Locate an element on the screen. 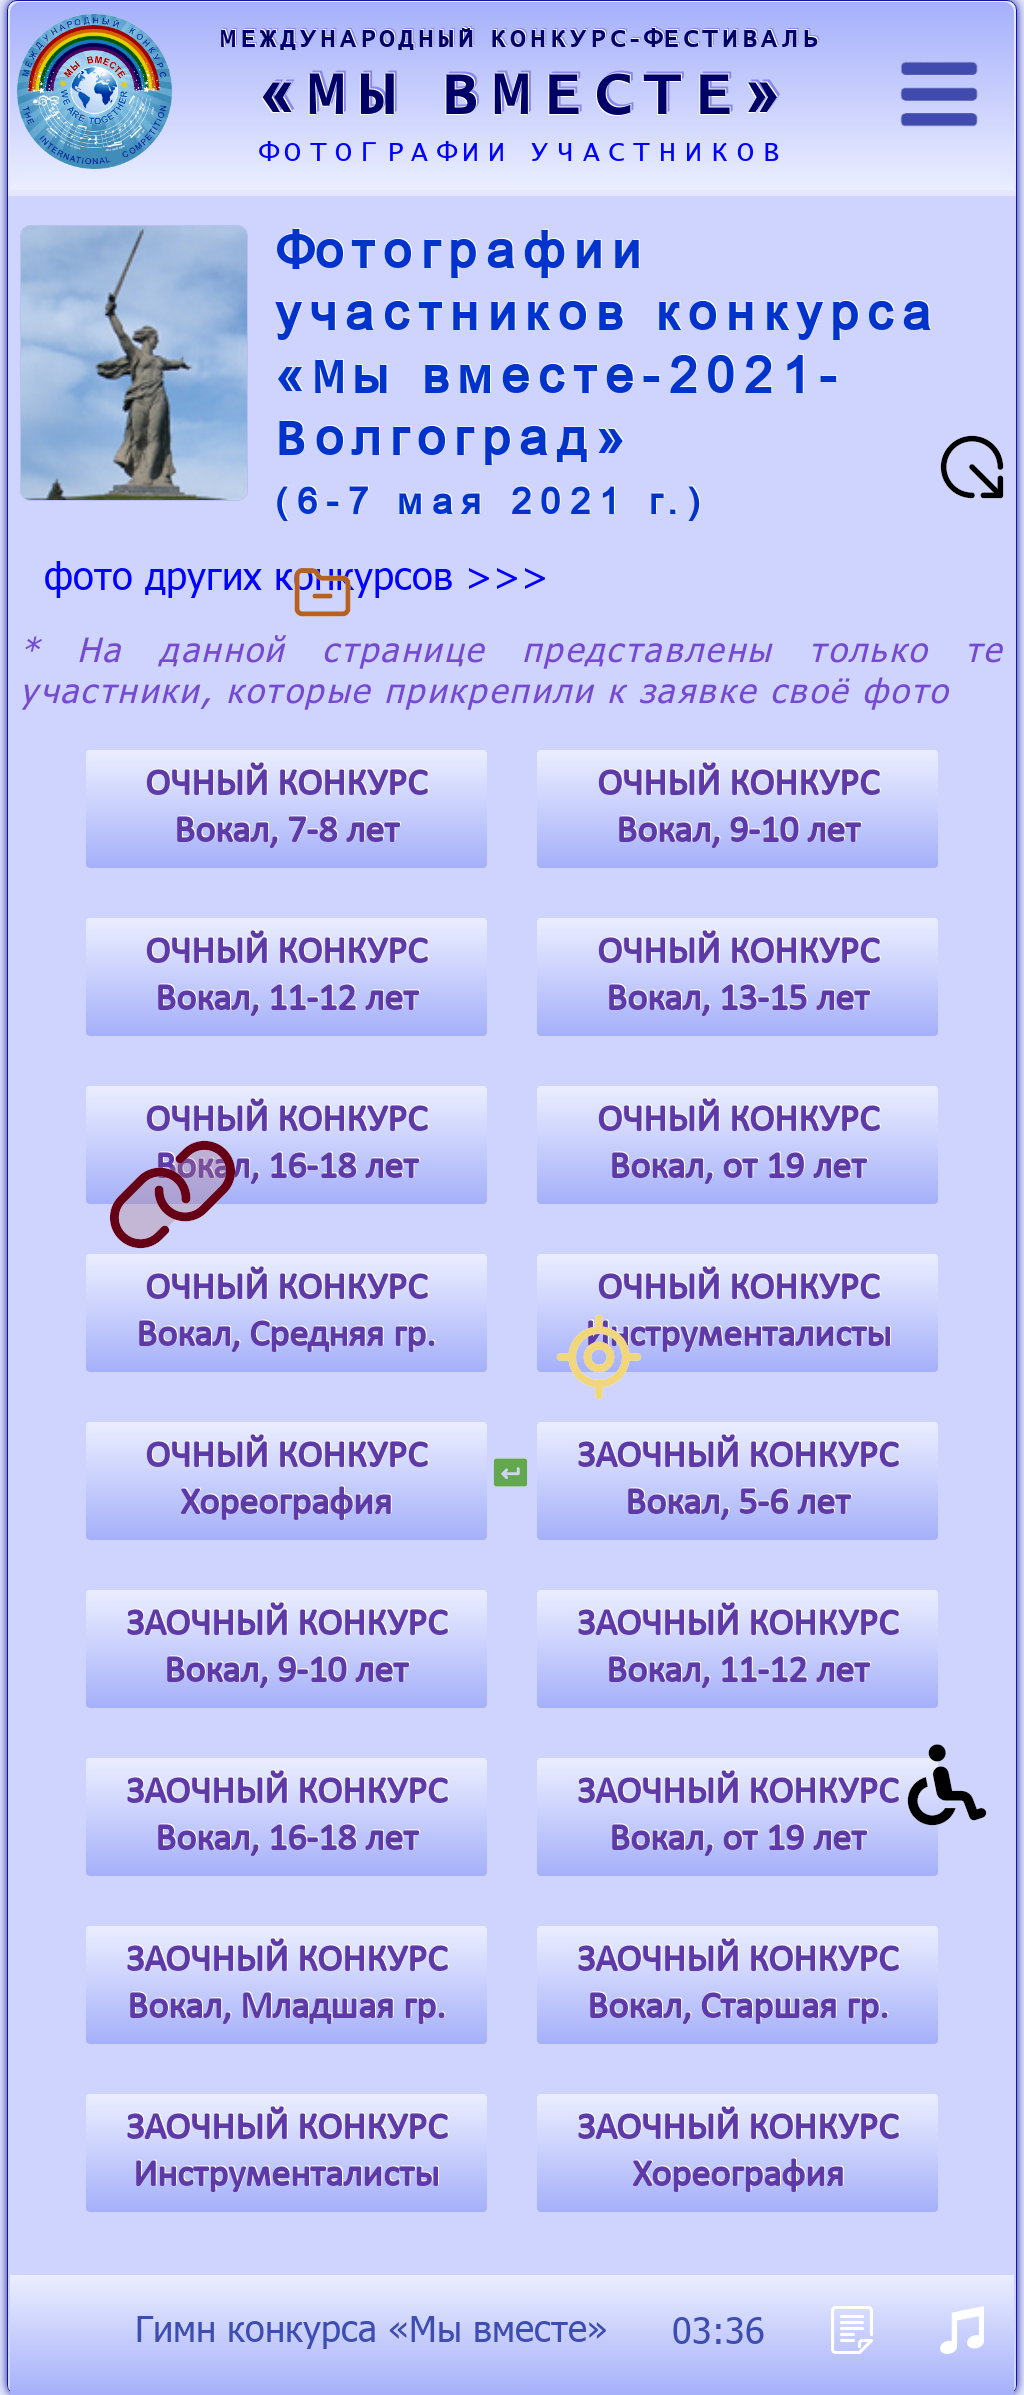  indicates wheelchair accessible facilities is located at coordinates (947, 1786).